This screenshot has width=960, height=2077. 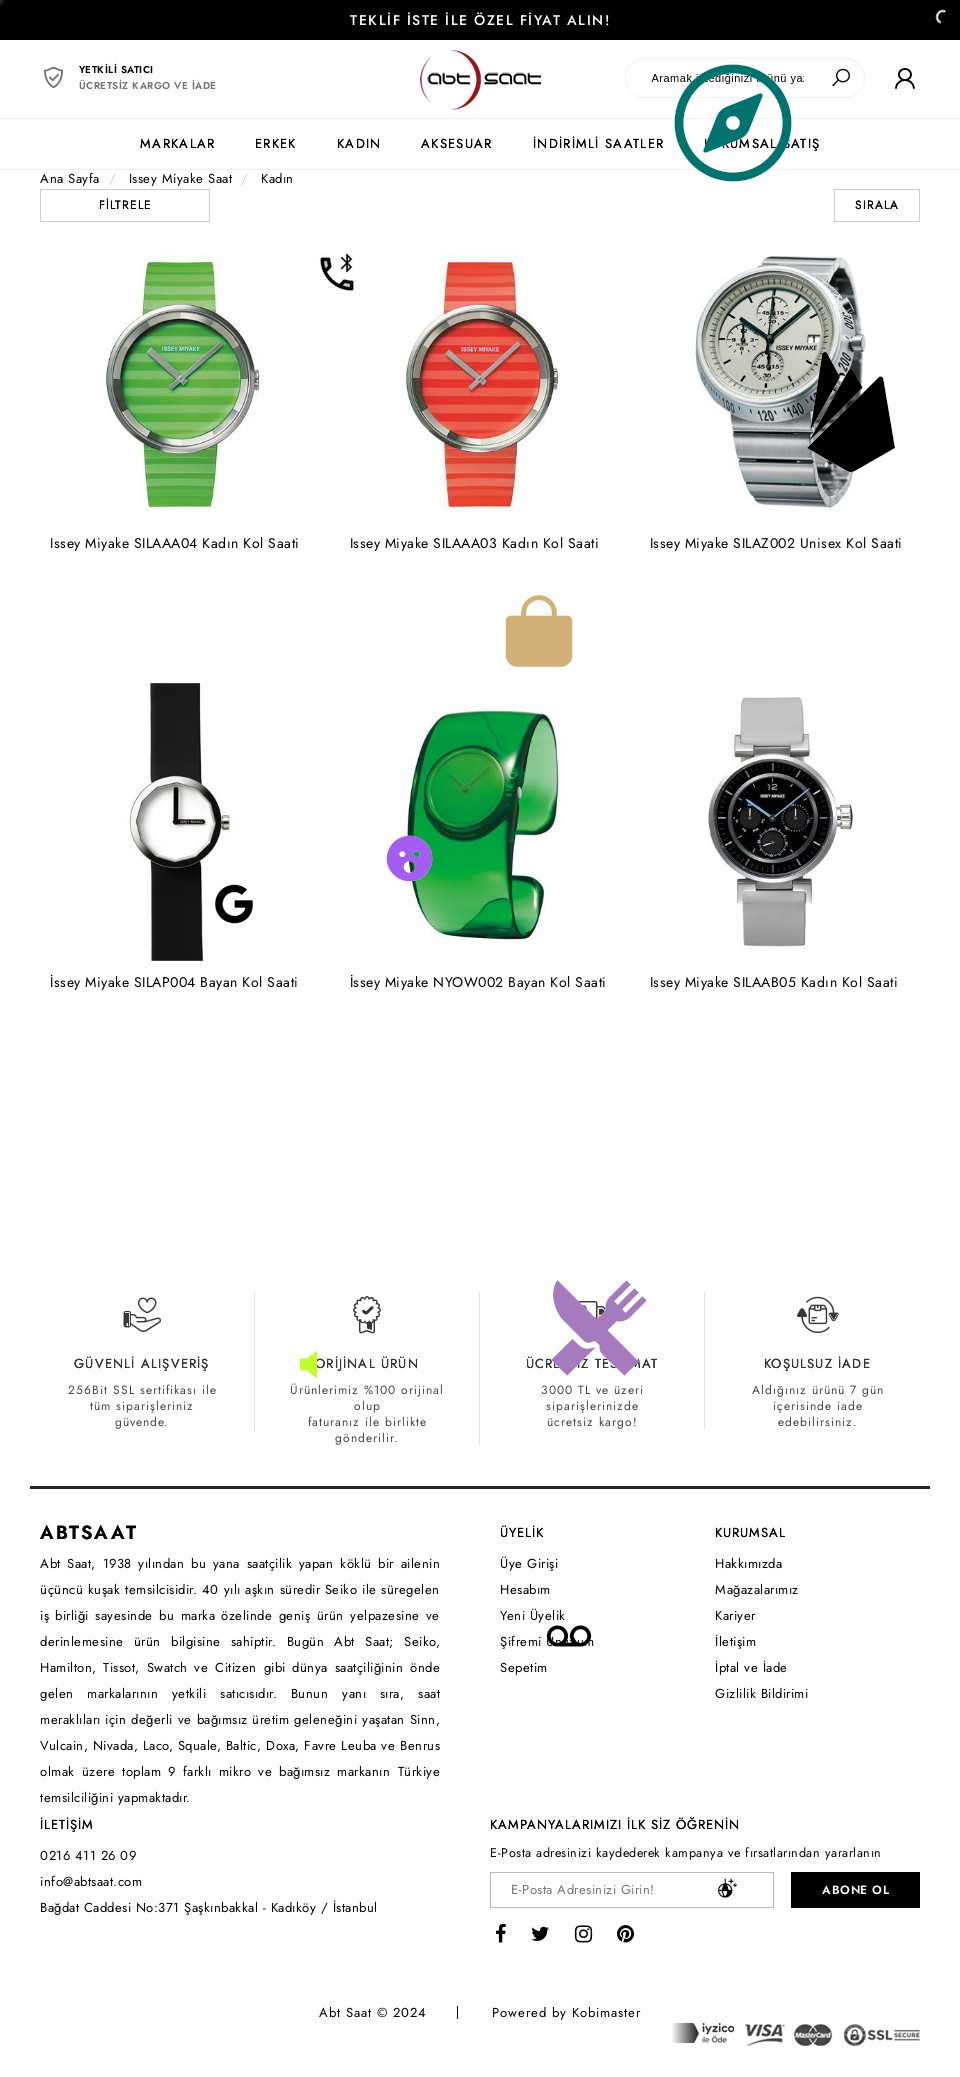 What do you see at coordinates (337, 274) in the screenshot?
I see `phone call connected via bluetooth speaker` at bounding box center [337, 274].